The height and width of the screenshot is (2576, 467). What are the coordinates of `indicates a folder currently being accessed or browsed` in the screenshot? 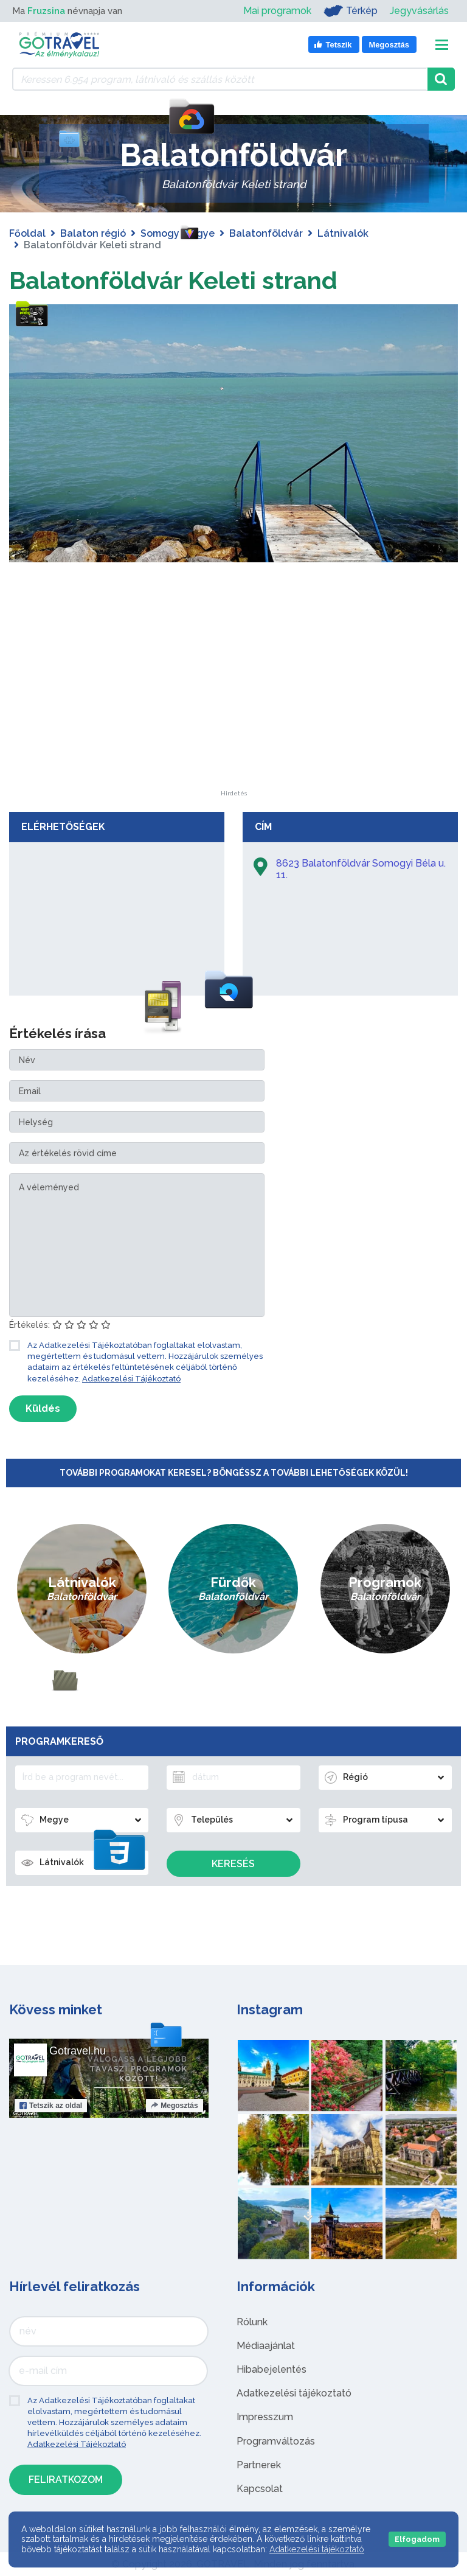 It's located at (65, 1681).